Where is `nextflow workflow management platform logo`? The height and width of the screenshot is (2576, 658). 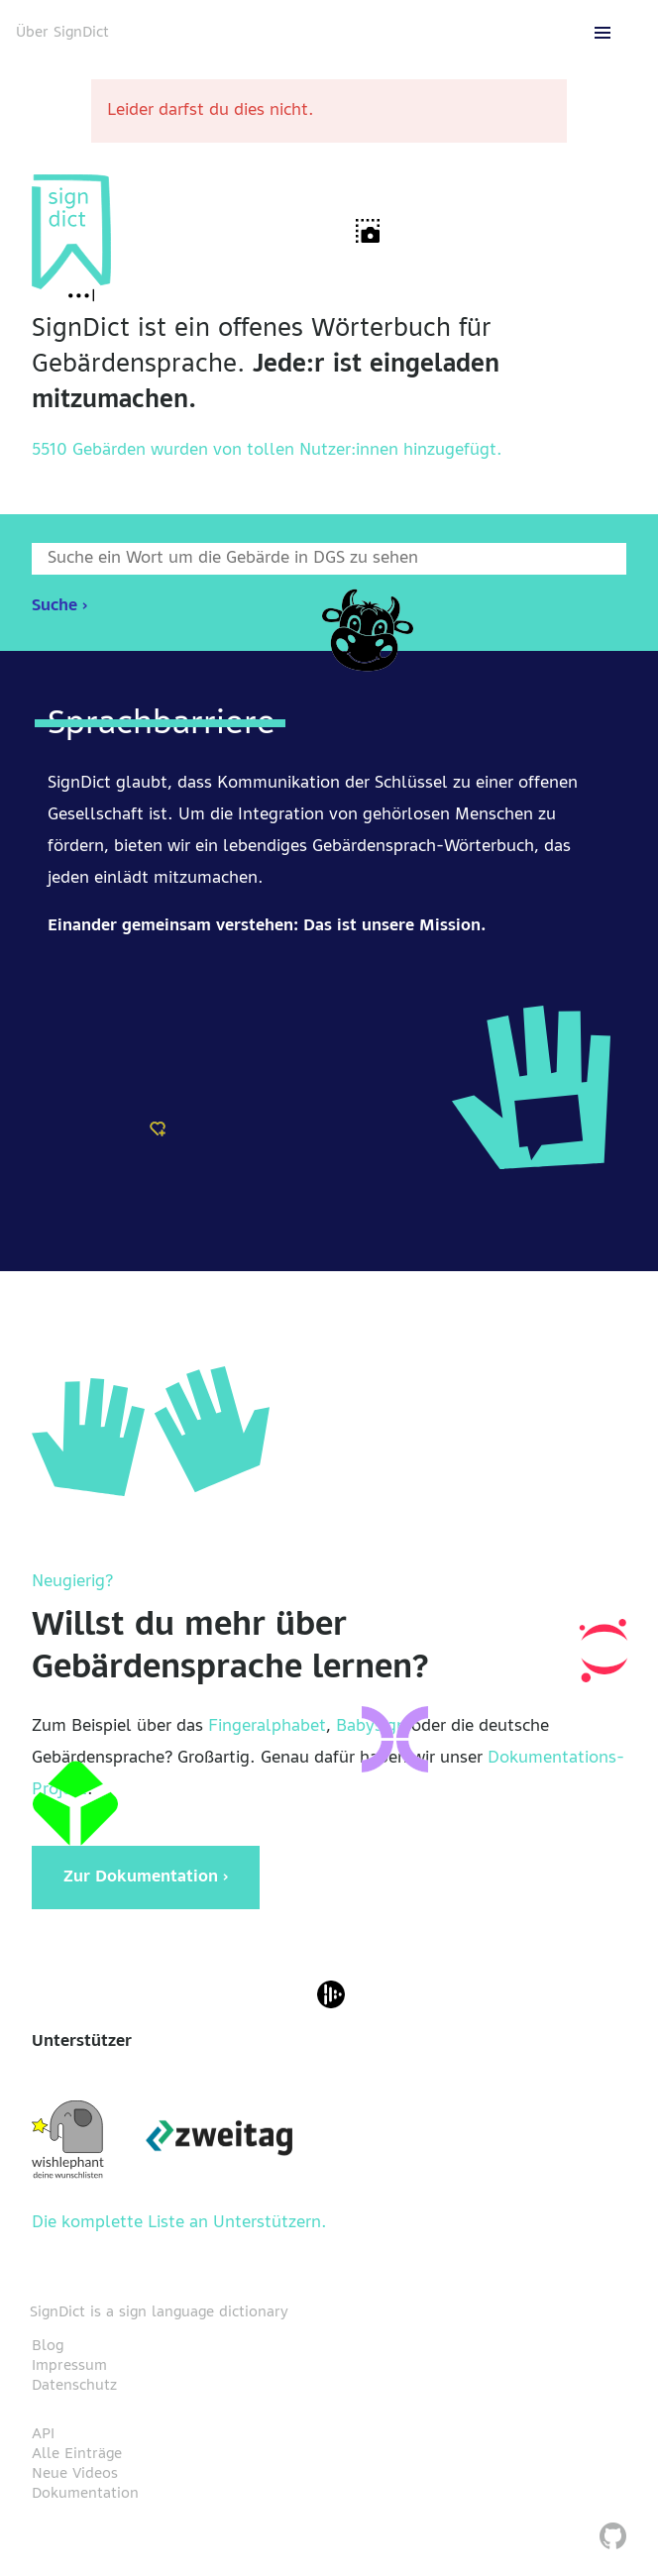 nextflow workflow management platform logo is located at coordinates (394, 1739).